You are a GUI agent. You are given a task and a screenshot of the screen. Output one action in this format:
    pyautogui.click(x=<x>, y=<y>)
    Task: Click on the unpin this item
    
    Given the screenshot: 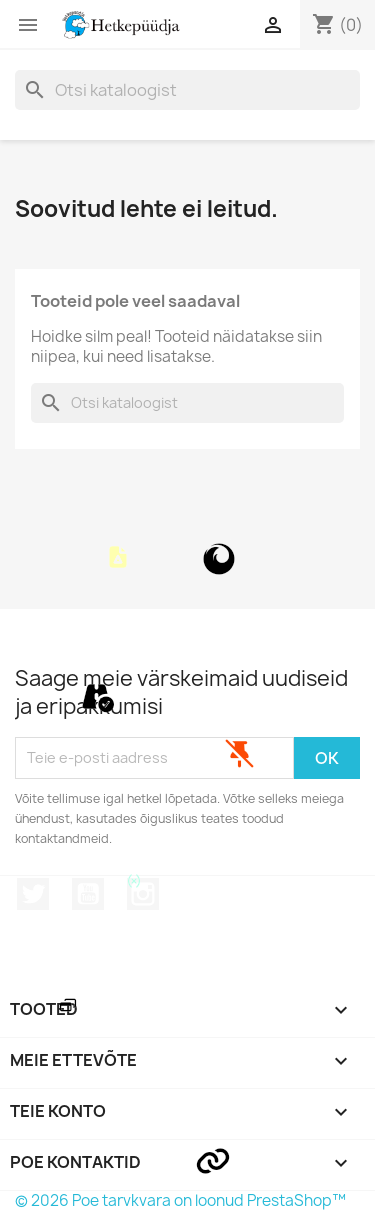 What is the action you would take?
    pyautogui.click(x=239, y=753)
    